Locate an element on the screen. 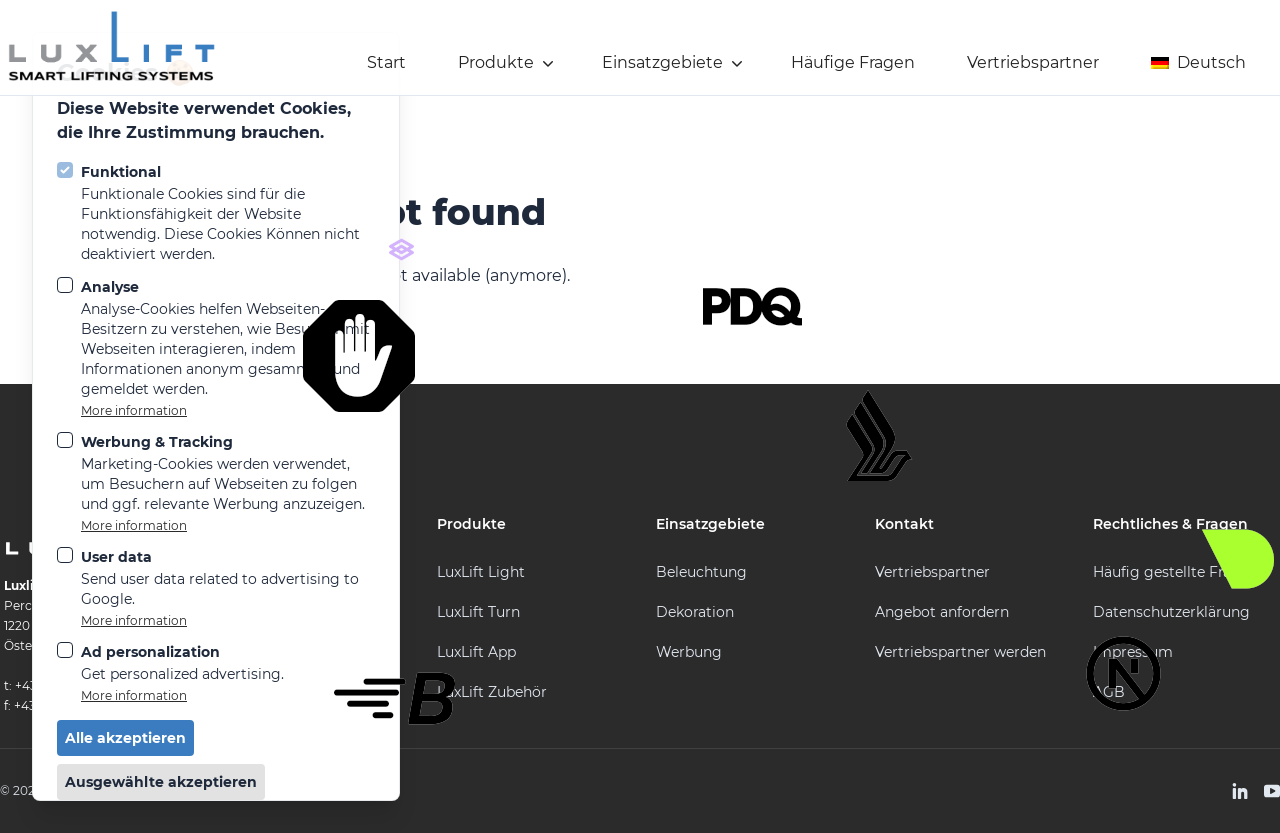  open netdata monitoring dashboard is located at coordinates (1238, 559).